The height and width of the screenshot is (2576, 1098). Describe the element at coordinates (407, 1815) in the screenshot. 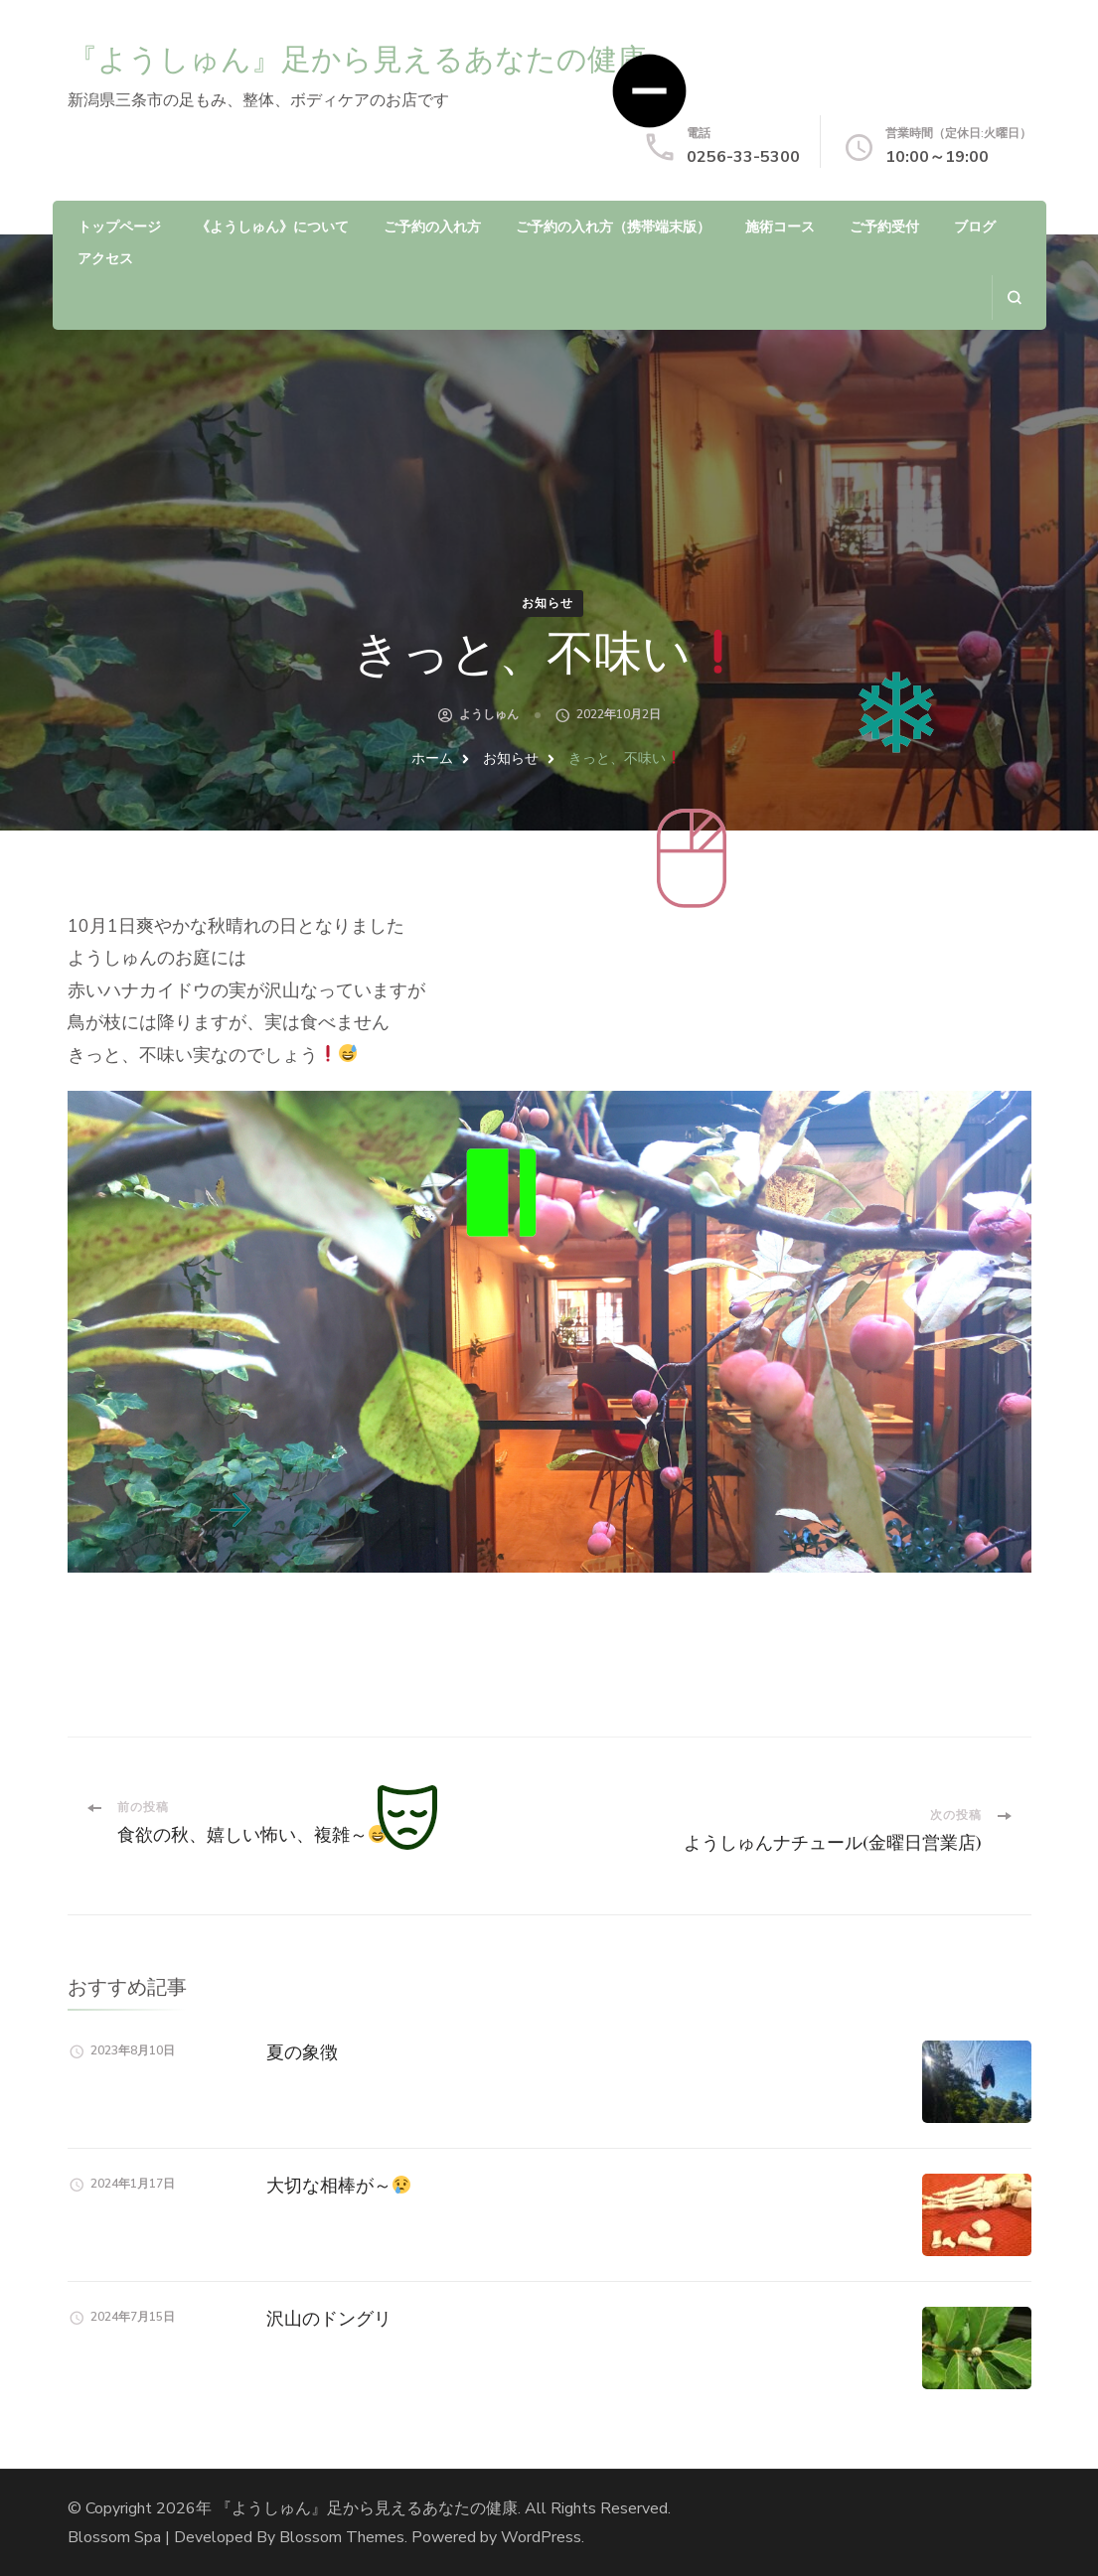

I see `indicates sad or negative mood/emotion` at that location.